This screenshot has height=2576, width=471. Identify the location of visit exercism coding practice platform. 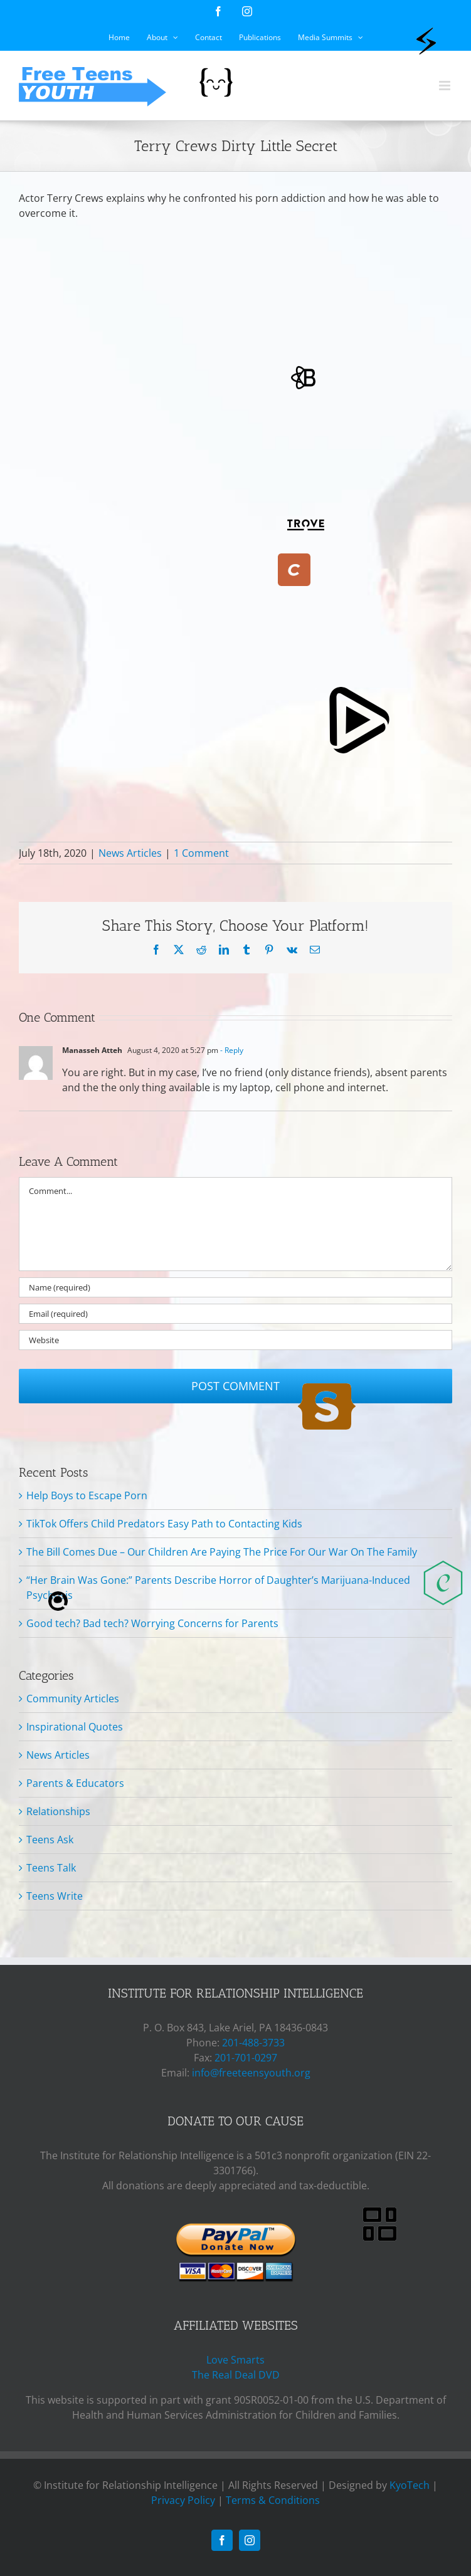
(216, 82).